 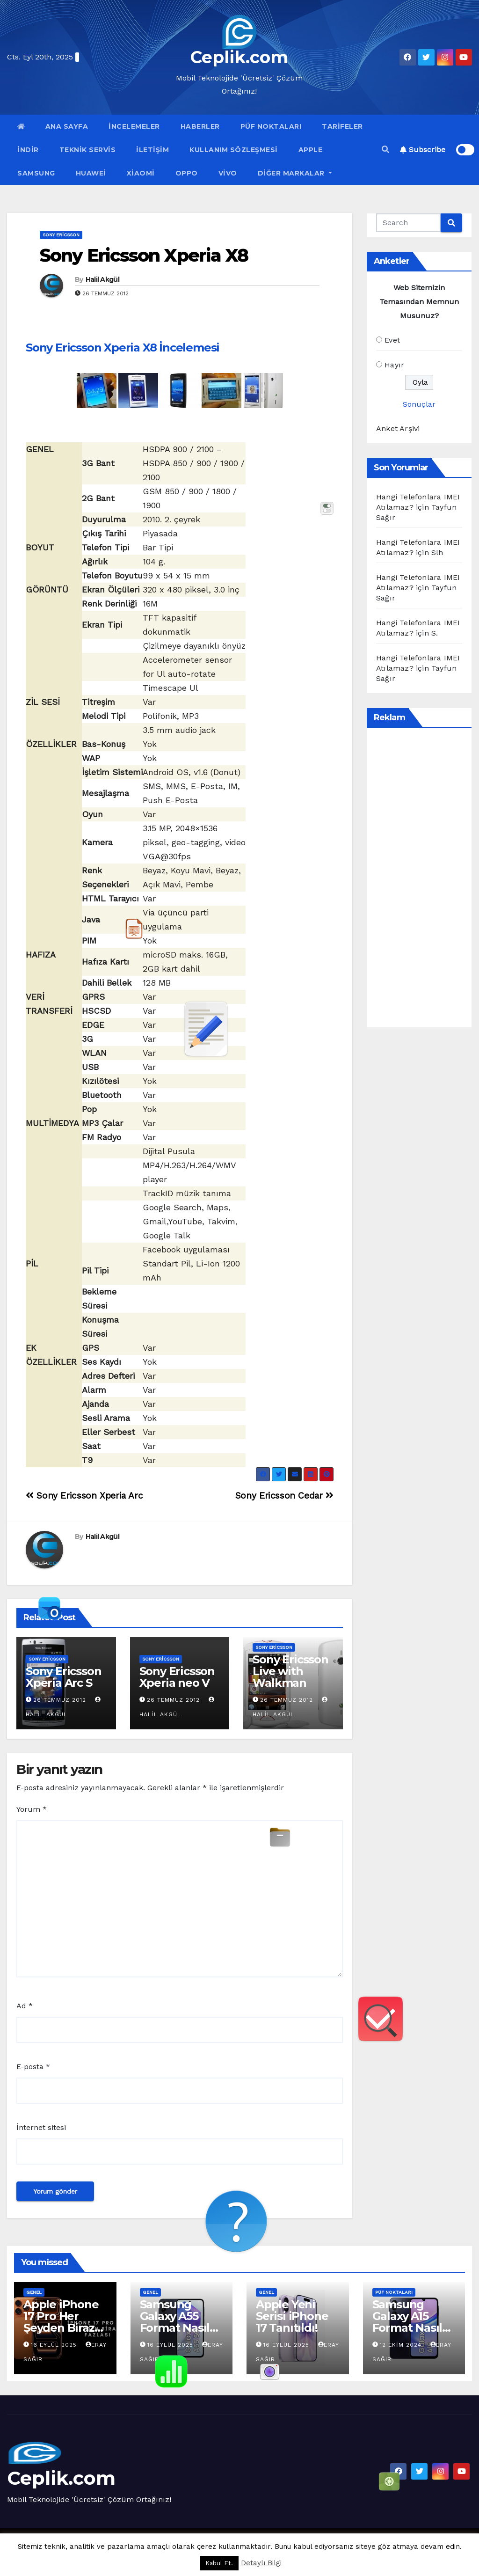 What do you see at coordinates (49, 1608) in the screenshot?
I see `open microsoft outlook email app` at bounding box center [49, 1608].